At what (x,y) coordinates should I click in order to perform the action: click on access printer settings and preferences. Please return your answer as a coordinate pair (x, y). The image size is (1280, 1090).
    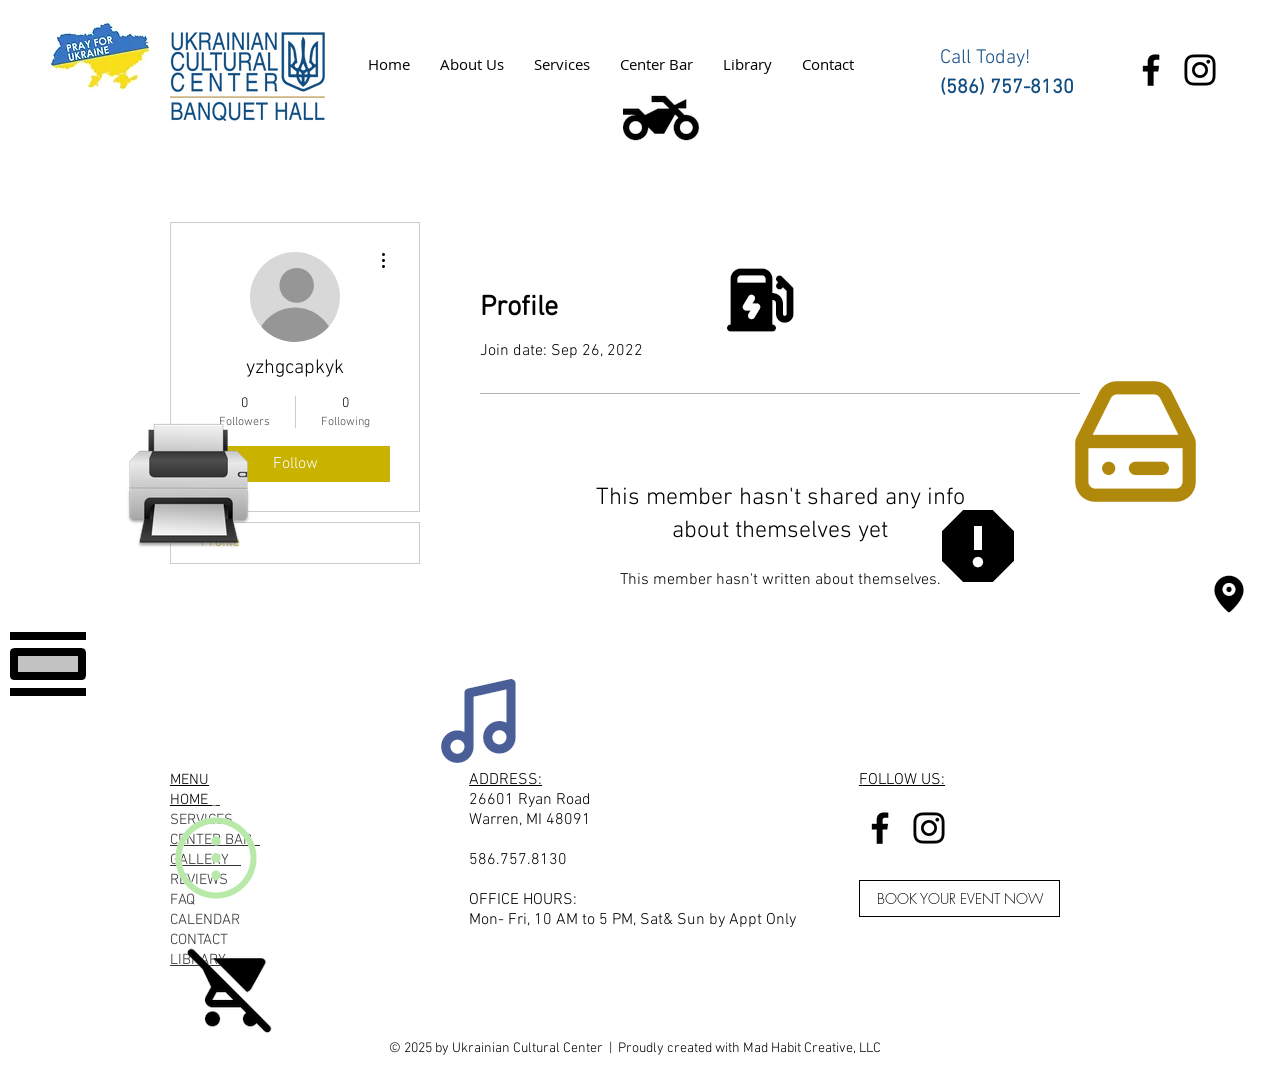
    Looking at the image, I should click on (188, 484).